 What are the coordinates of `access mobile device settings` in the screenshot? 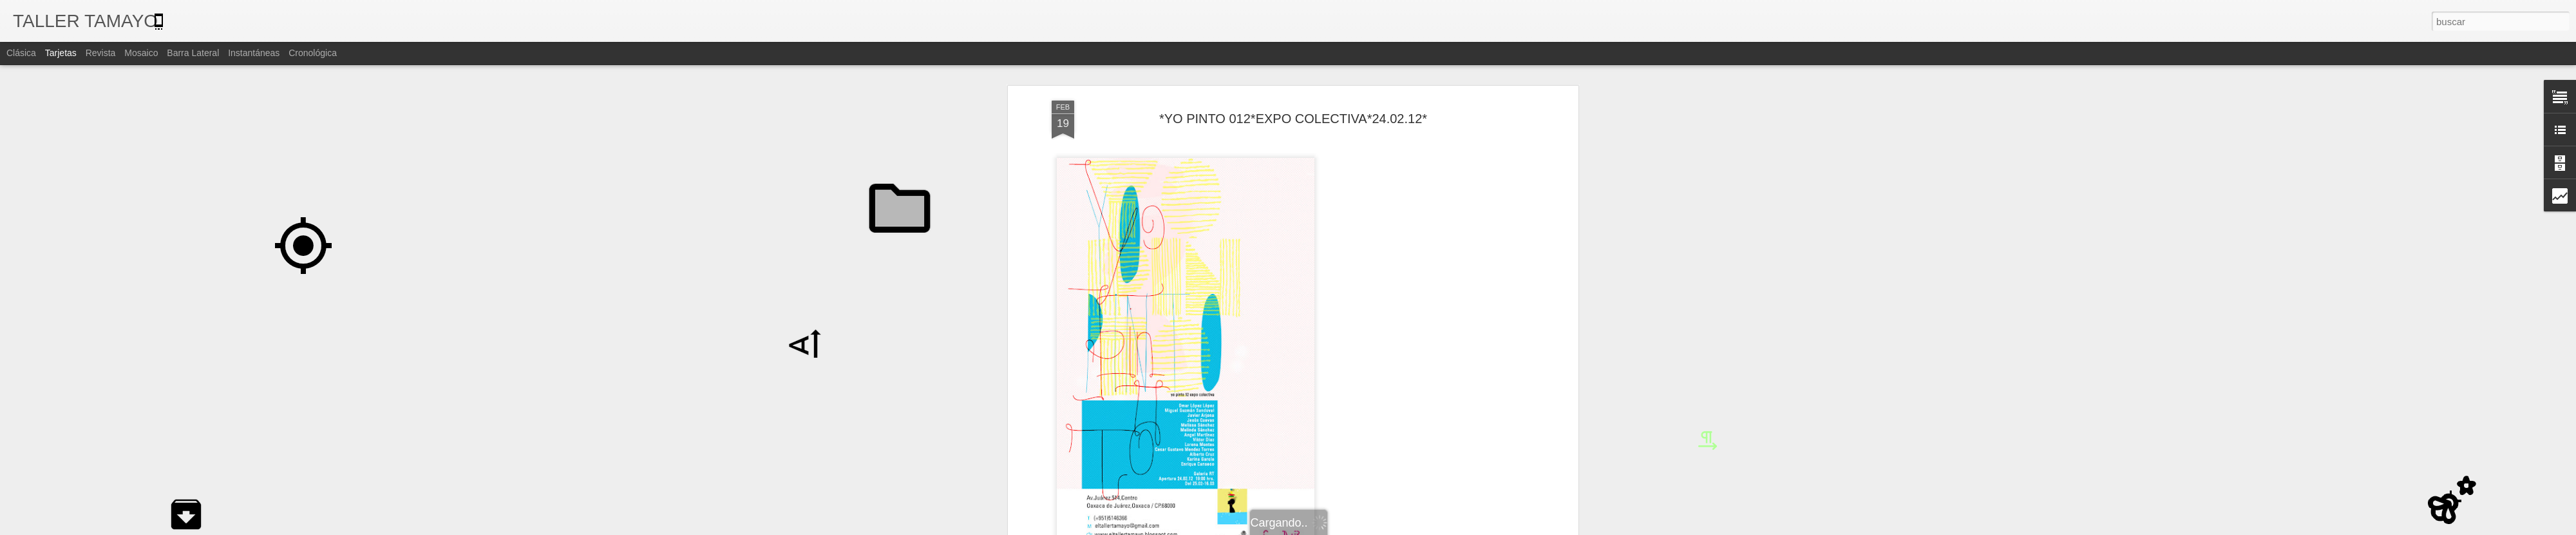 It's located at (158, 21).